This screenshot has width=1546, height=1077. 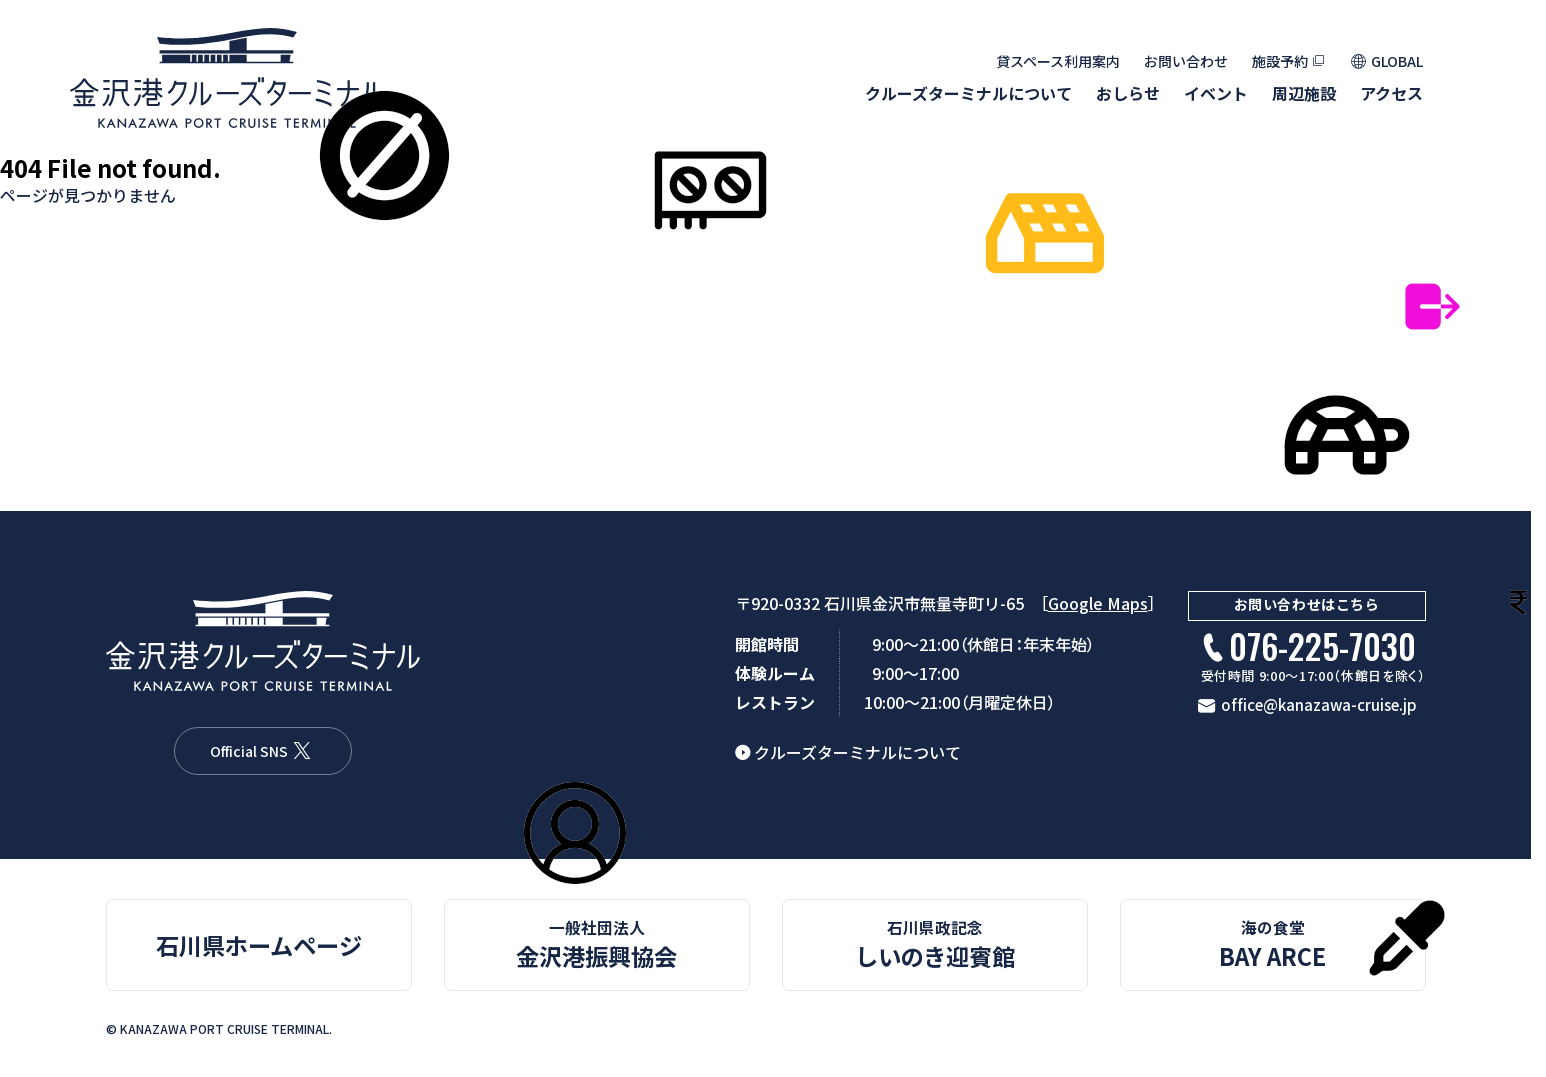 What do you see at coordinates (1347, 435) in the screenshot?
I see `indicates slow loading or processing speed` at bounding box center [1347, 435].